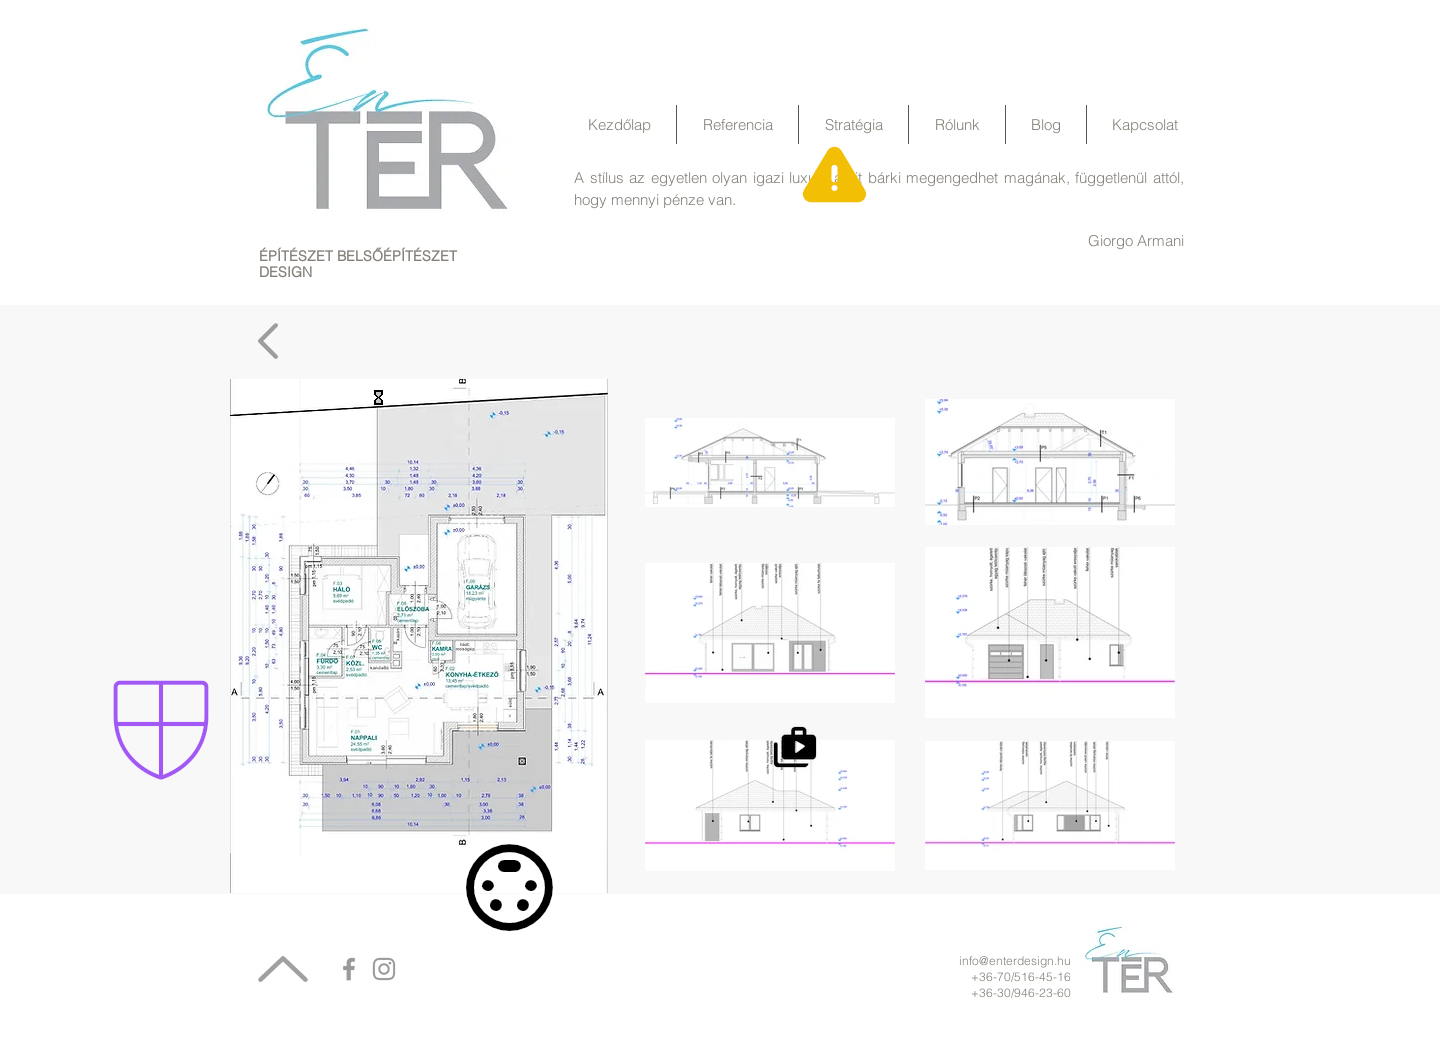 The height and width of the screenshot is (1039, 1440). Describe the element at coordinates (378, 397) in the screenshot. I see `indicates a process is waiting or pending` at that location.